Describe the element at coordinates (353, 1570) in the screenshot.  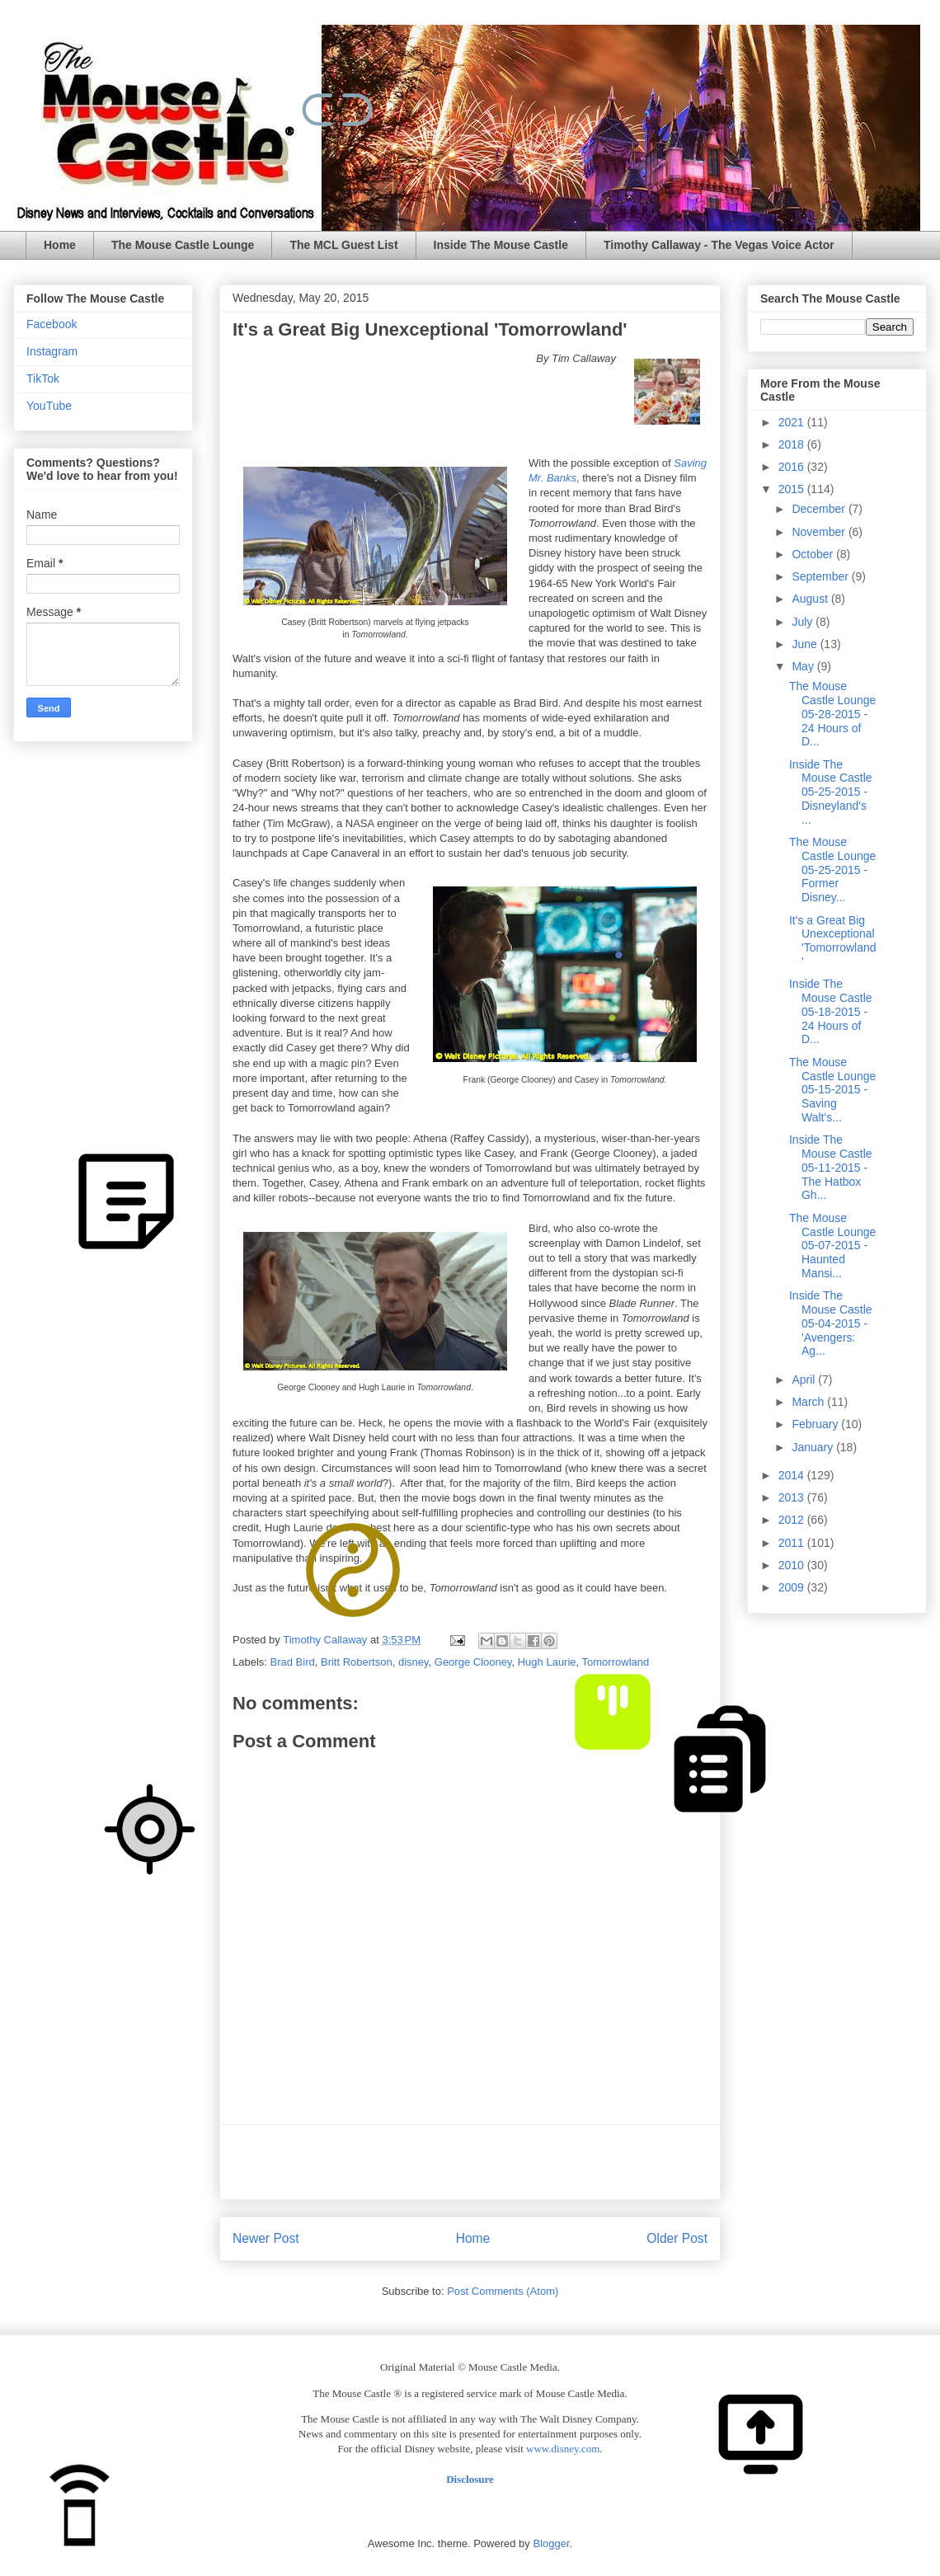
I see `toggle balance or harmony mode` at that location.